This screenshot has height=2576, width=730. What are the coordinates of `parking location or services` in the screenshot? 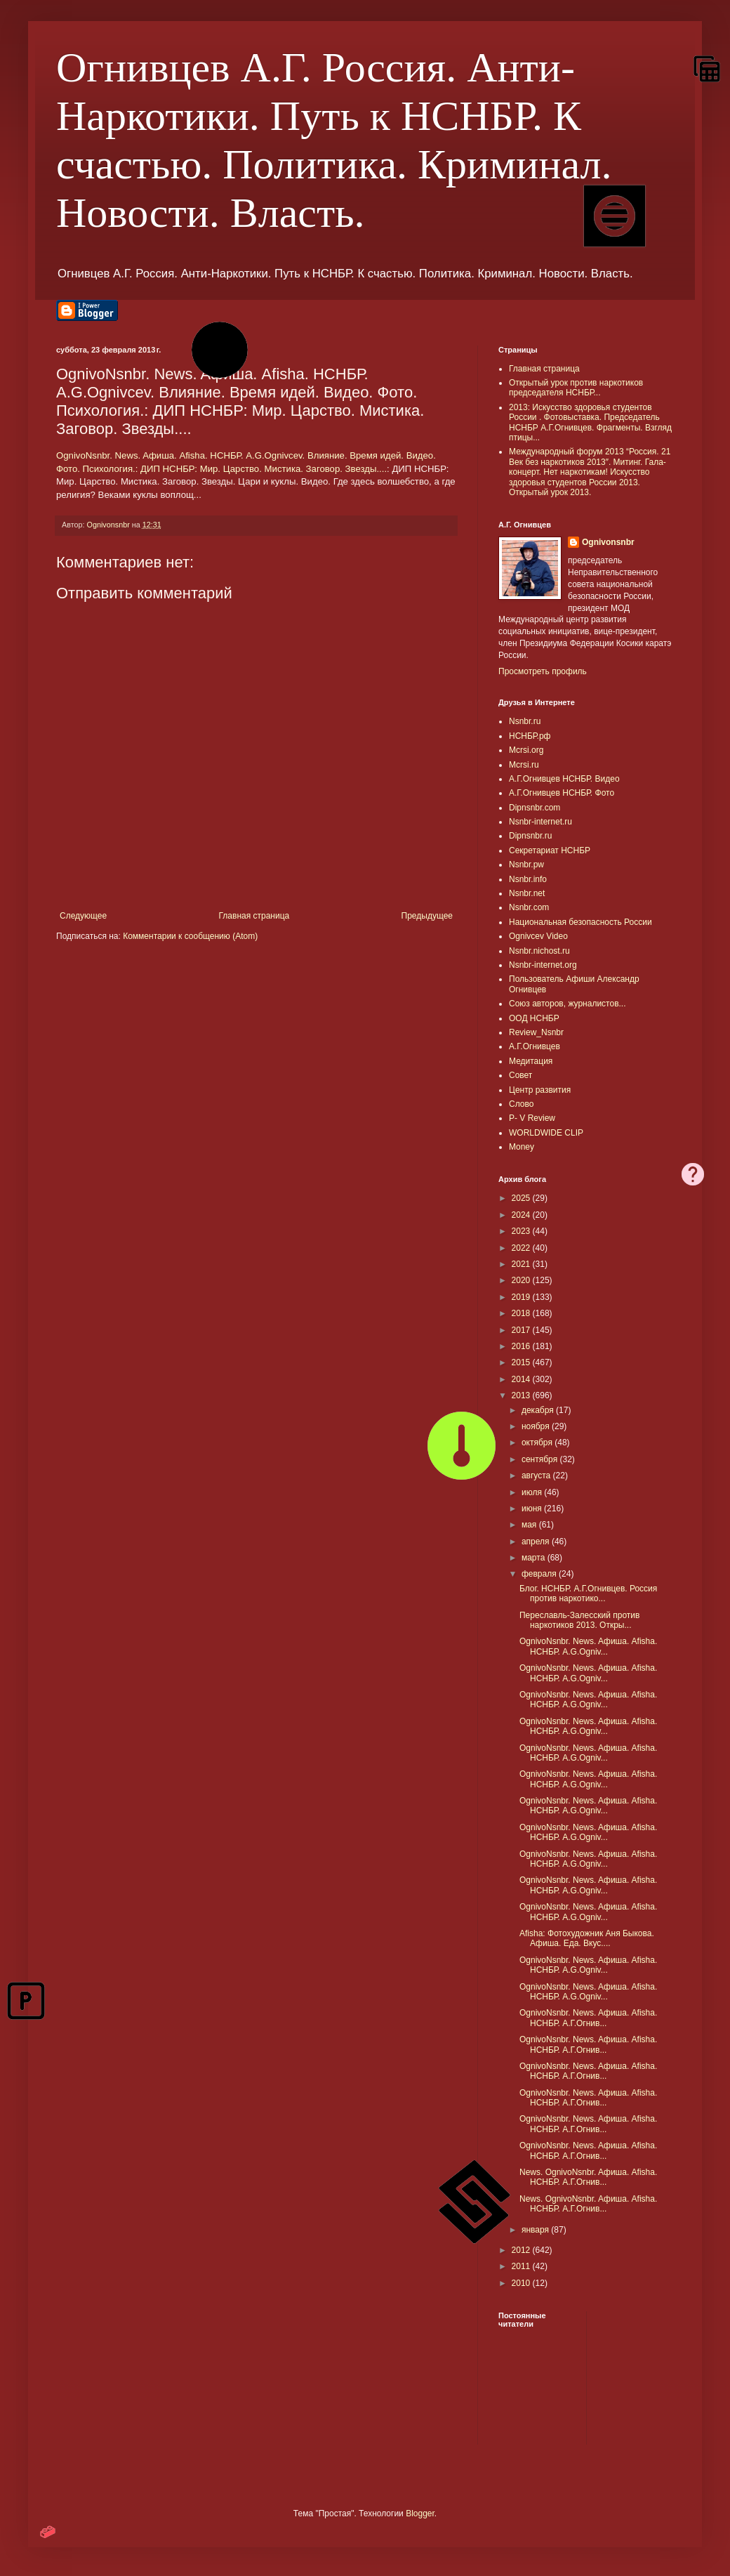 It's located at (26, 2001).